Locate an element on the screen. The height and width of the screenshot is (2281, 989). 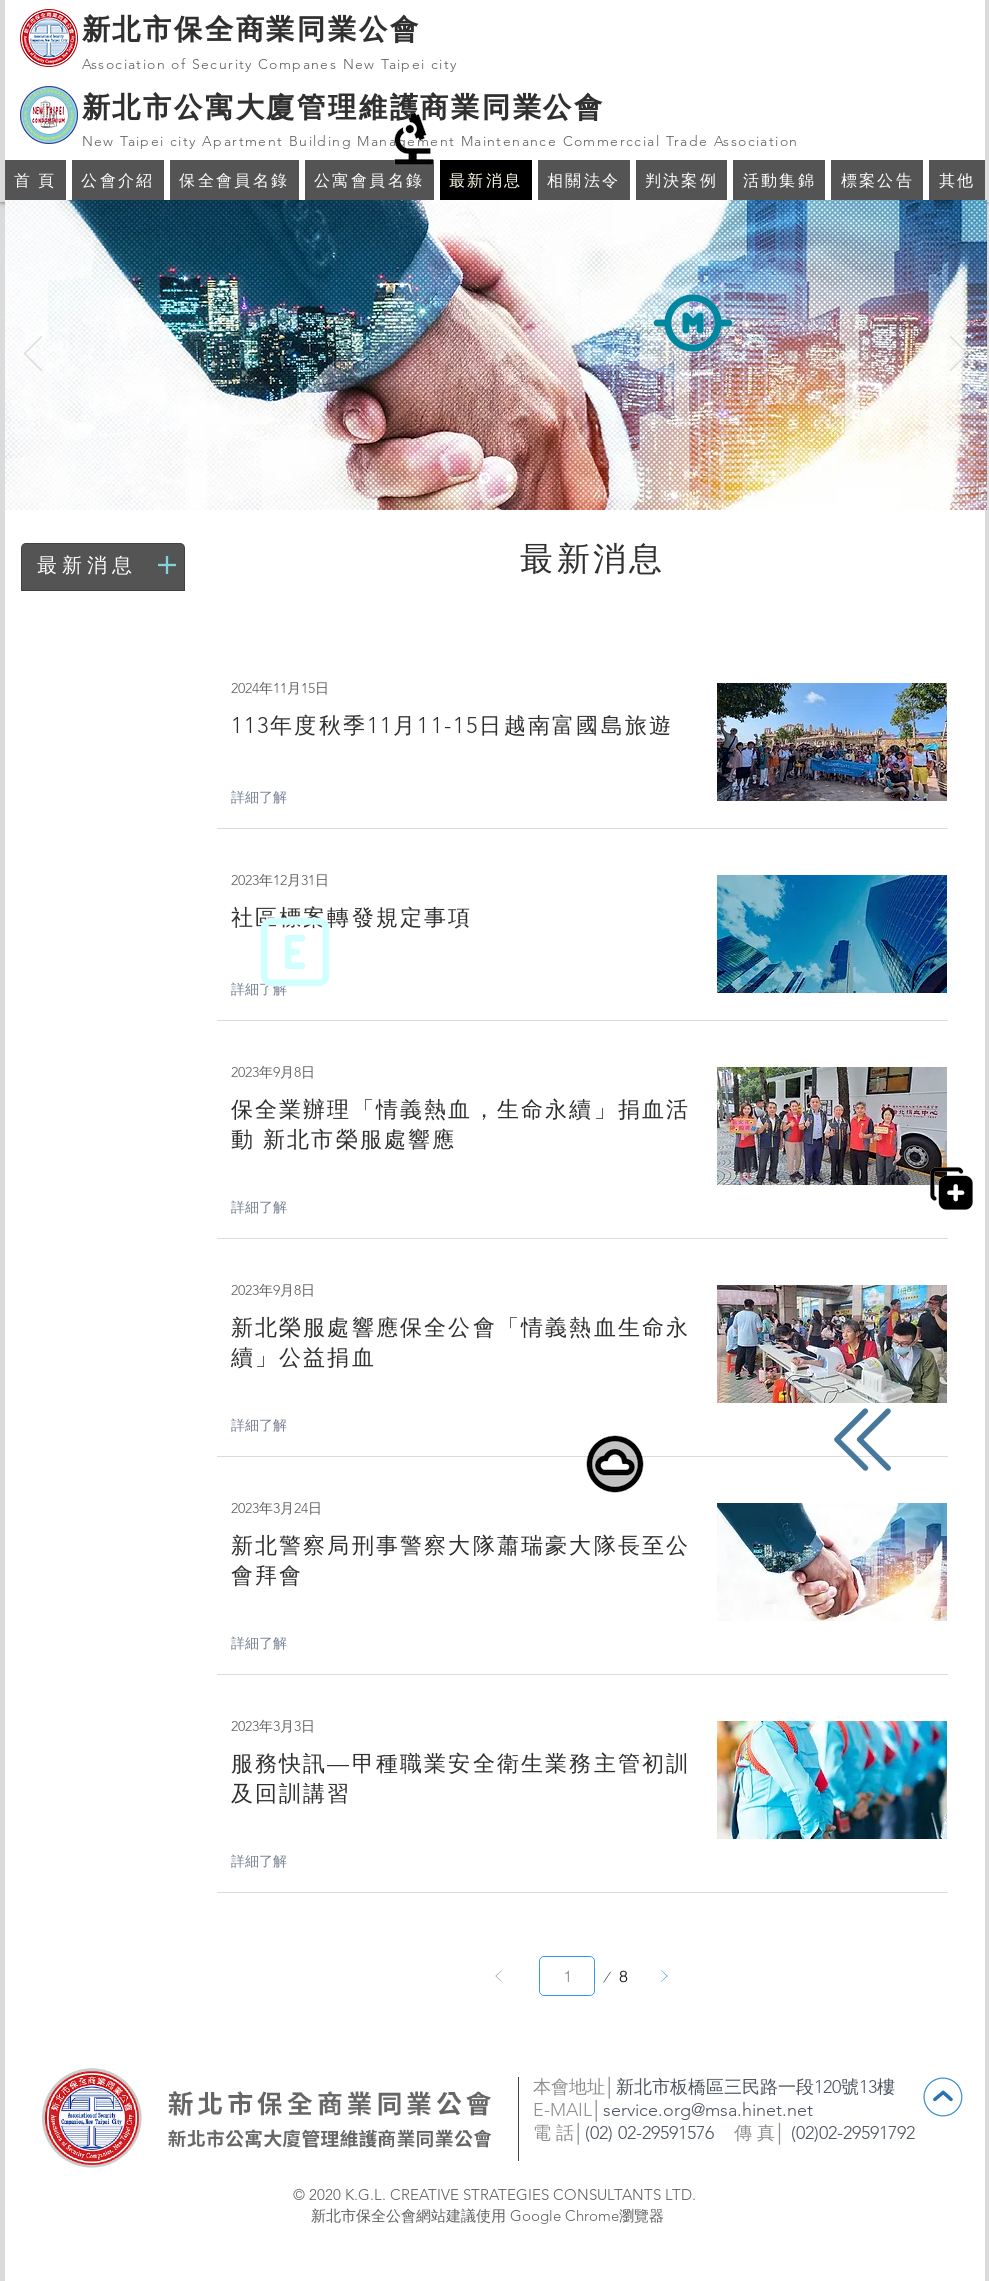
indicates an "E" rating or classification is located at coordinates (295, 952).